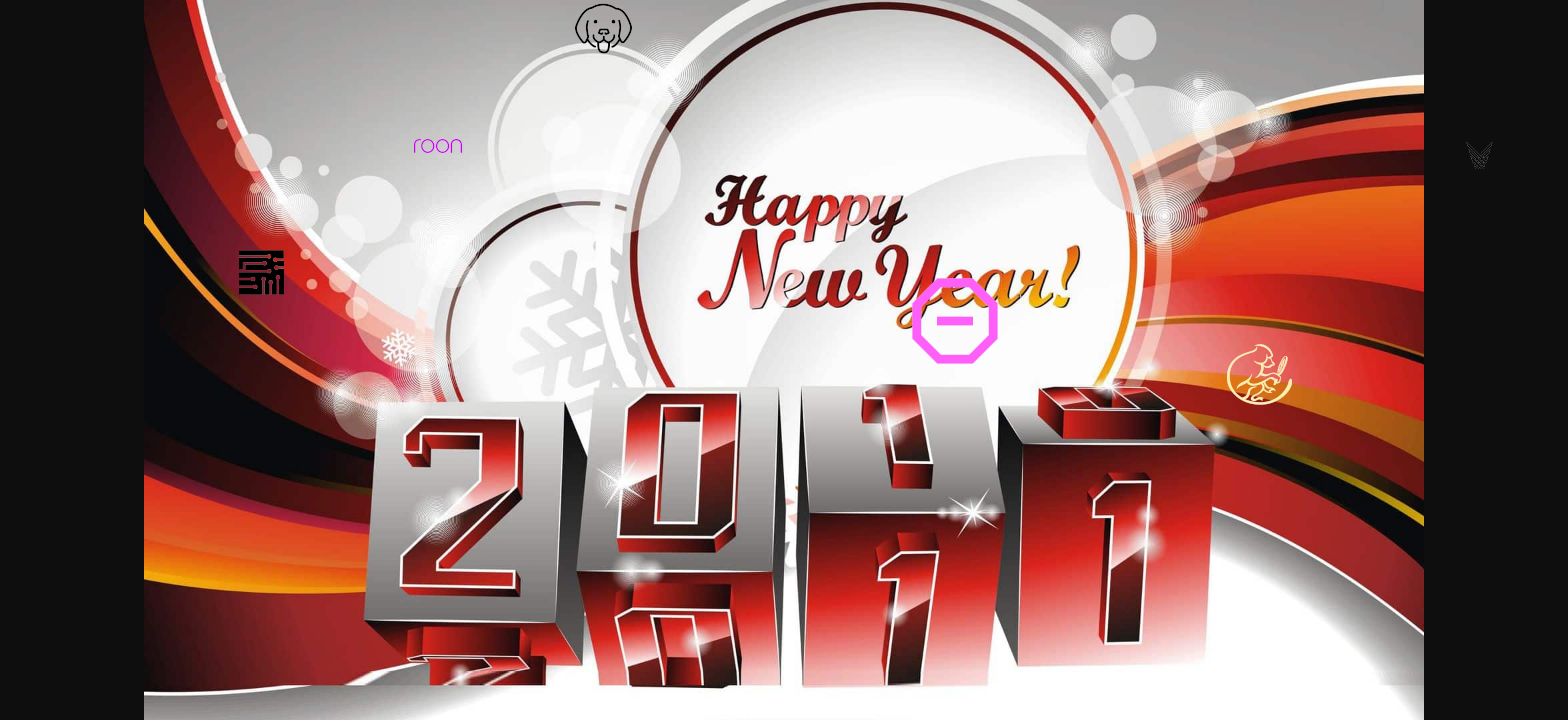 This screenshot has width=1568, height=720. Describe the element at coordinates (1259, 374) in the screenshot. I see `visit the CodeMirror website or documentation` at that location.